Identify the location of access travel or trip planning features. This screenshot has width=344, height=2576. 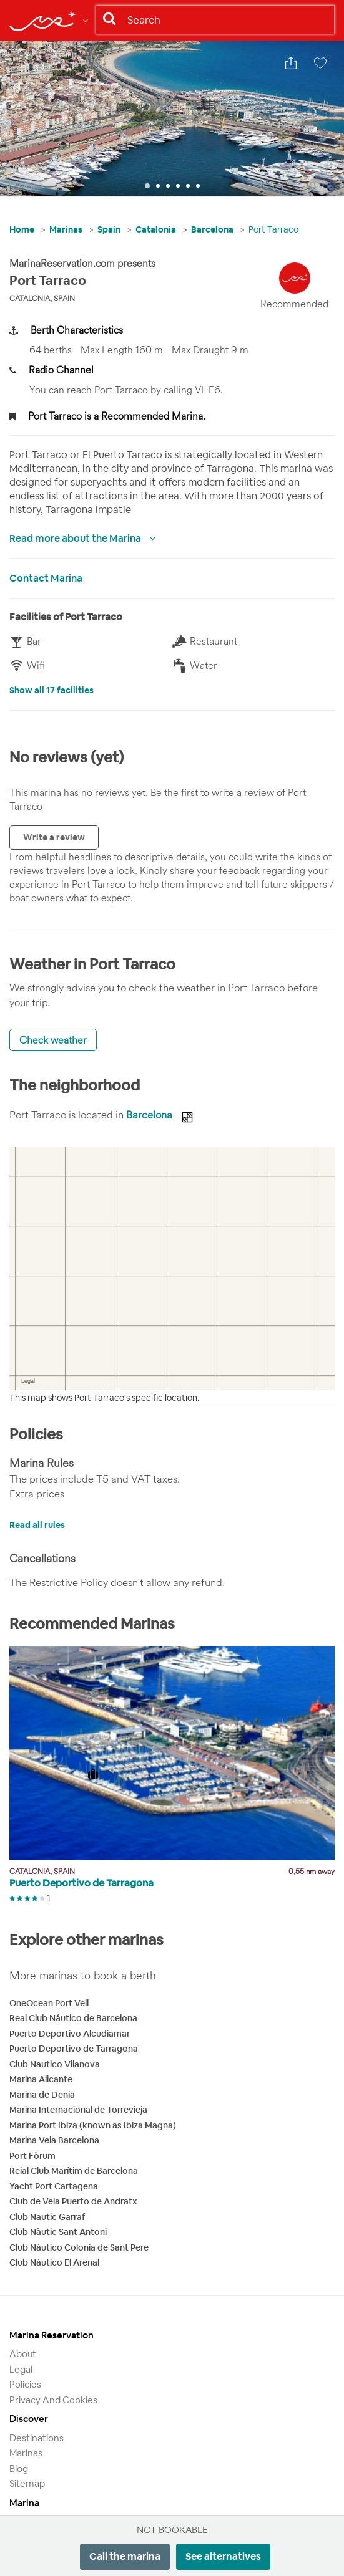
(93, 1774).